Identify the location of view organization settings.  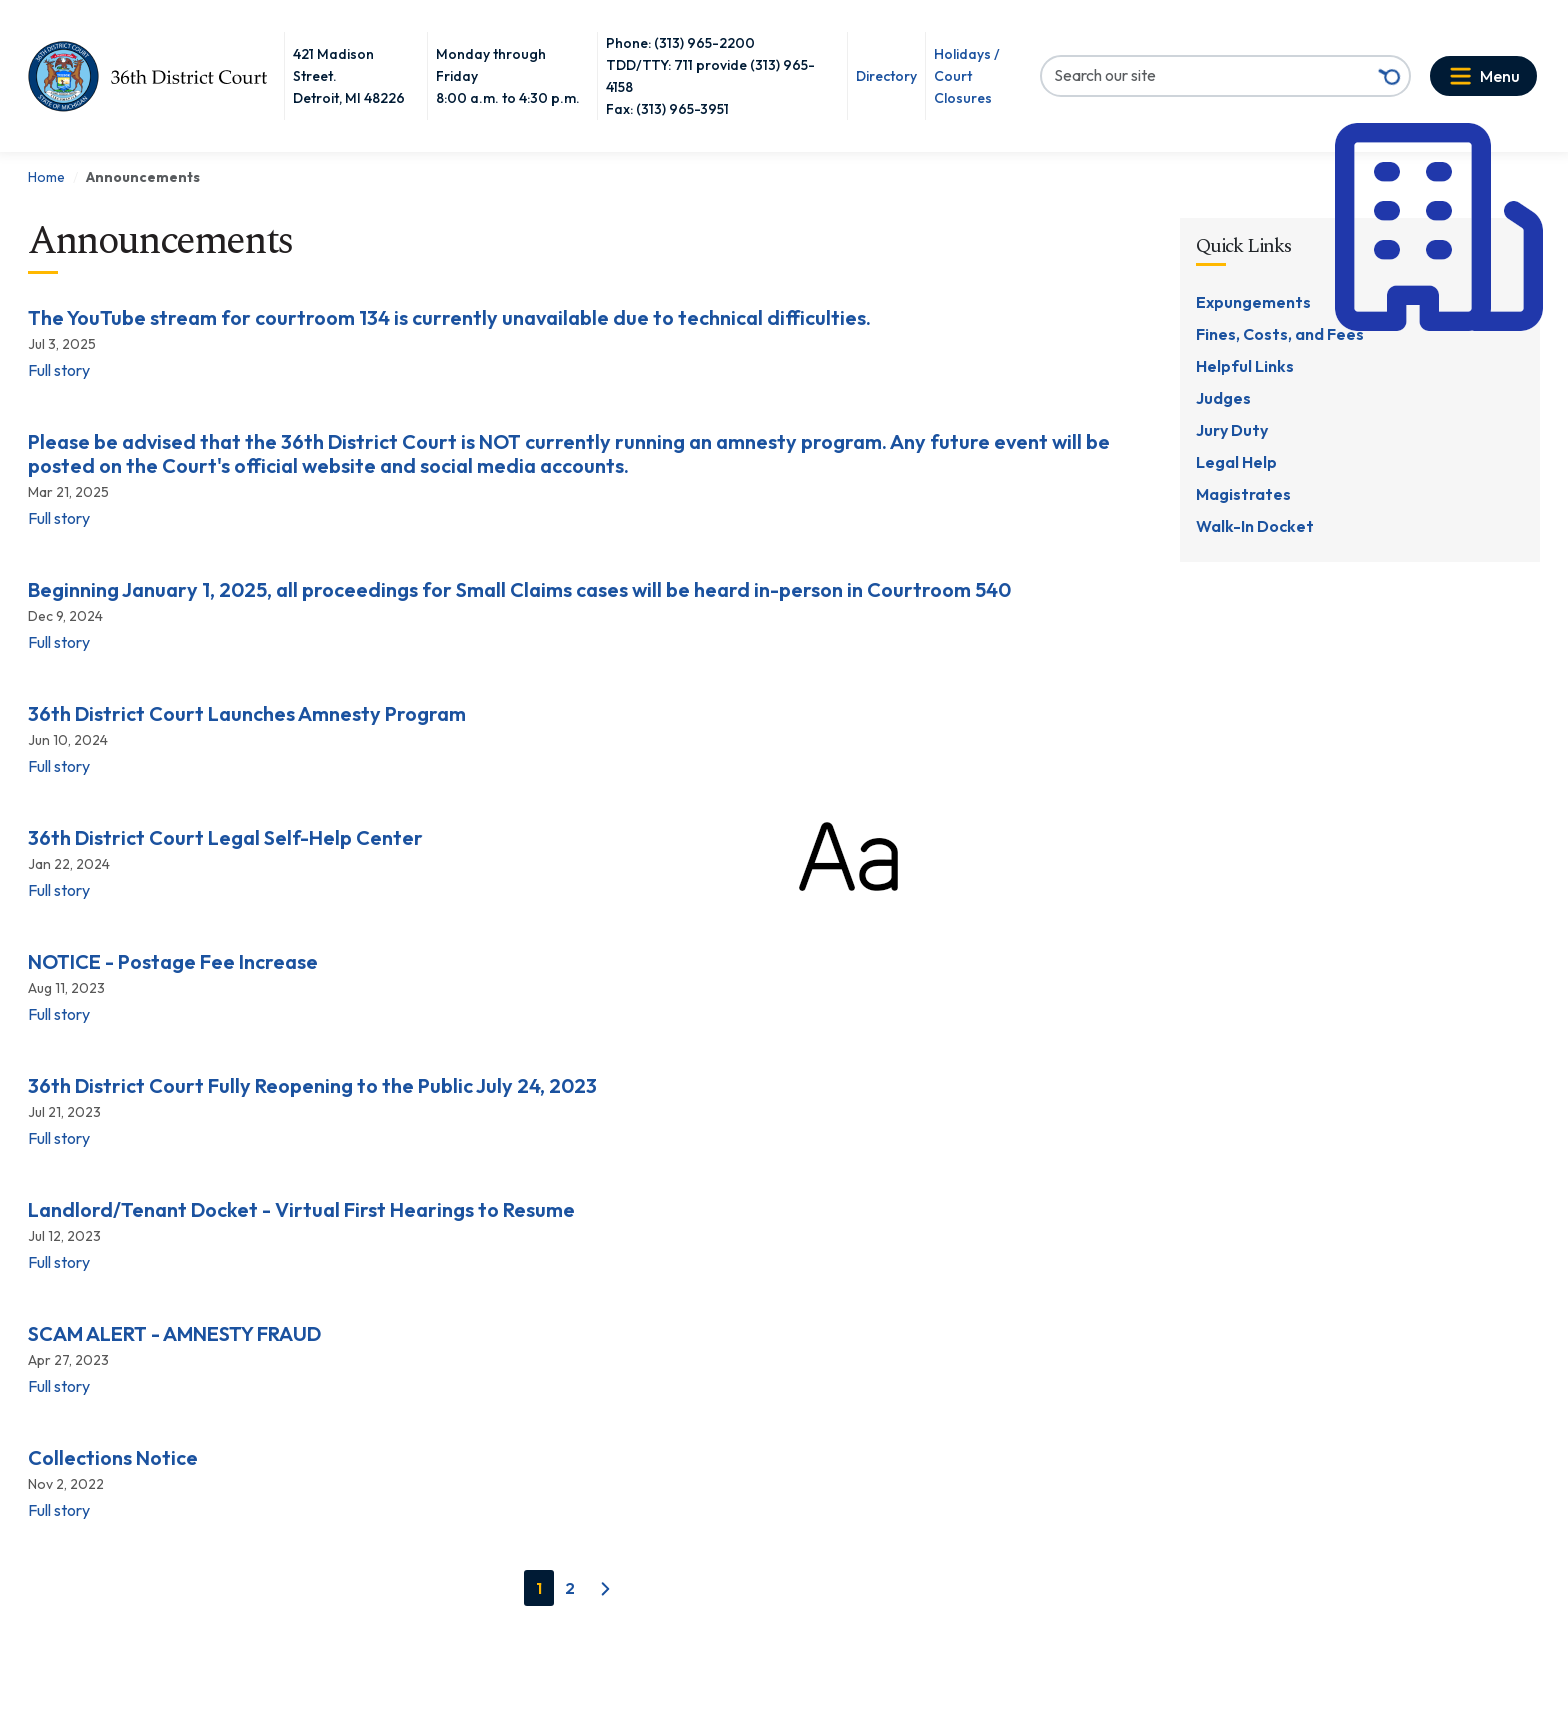
(1439, 227).